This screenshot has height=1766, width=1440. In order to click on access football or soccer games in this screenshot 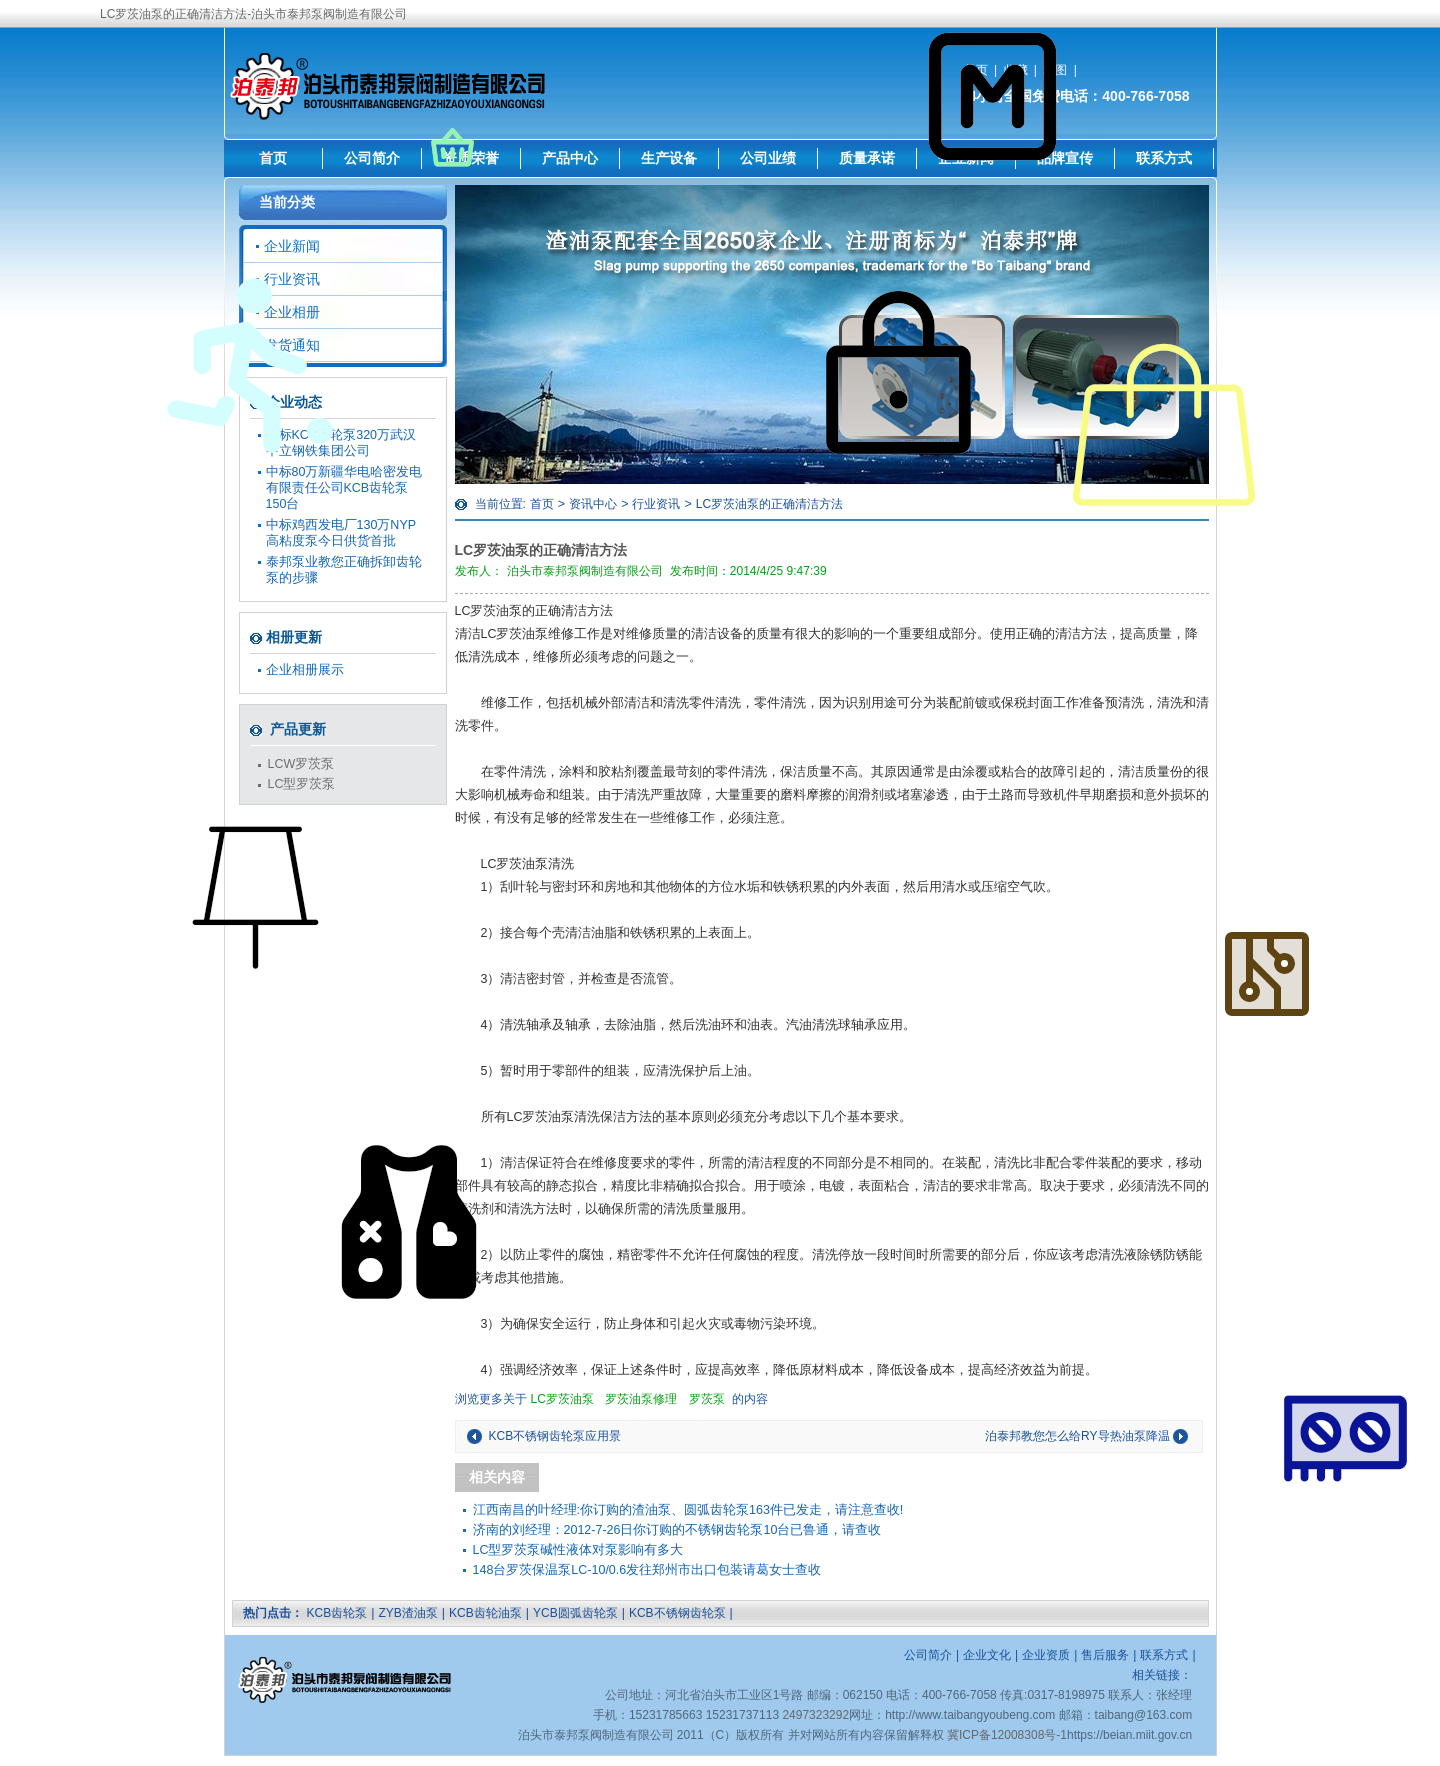, I will do `click(254, 365)`.